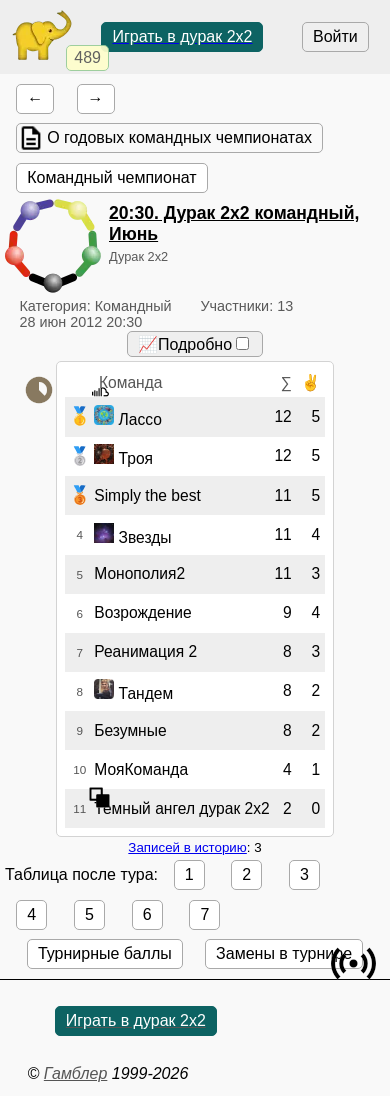 The width and height of the screenshot is (390, 1096). Describe the element at coordinates (353, 963) in the screenshot. I see `indicates RFID or NFC connectivity` at that location.